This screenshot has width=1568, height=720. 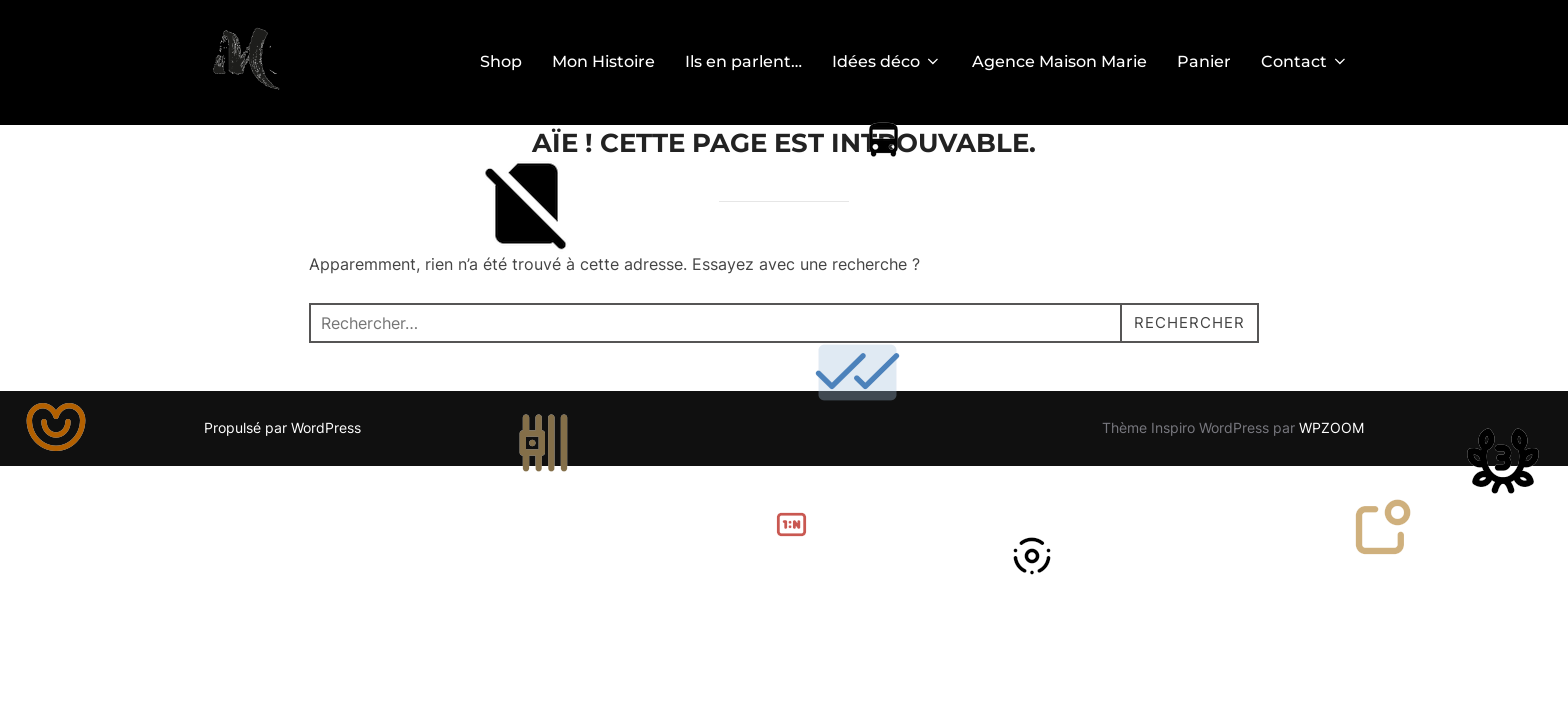 What do you see at coordinates (526, 203) in the screenshot?
I see `no sim card detected` at bounding box center [526, 203].